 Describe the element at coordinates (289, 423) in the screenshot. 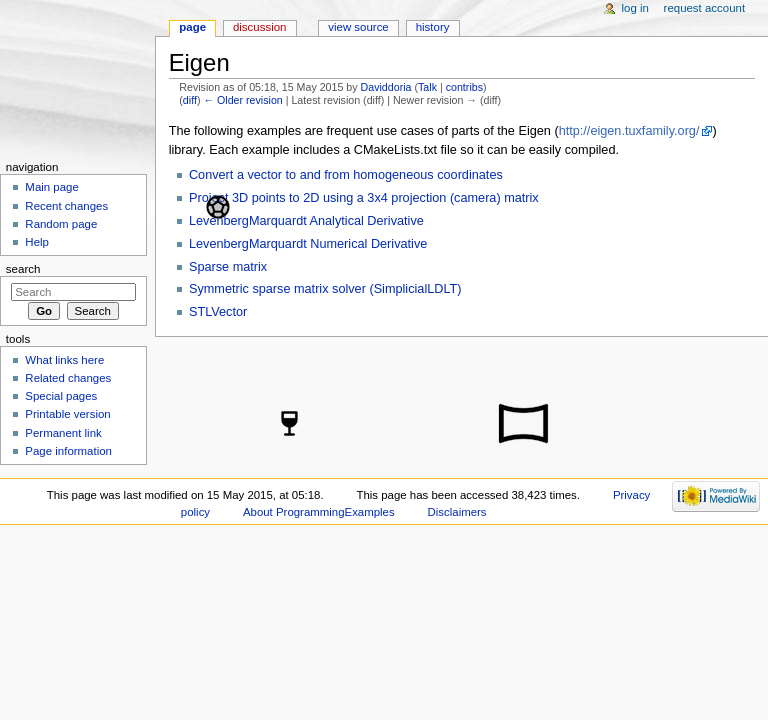

I see `find nearby wine bars or restaurants` at that location.